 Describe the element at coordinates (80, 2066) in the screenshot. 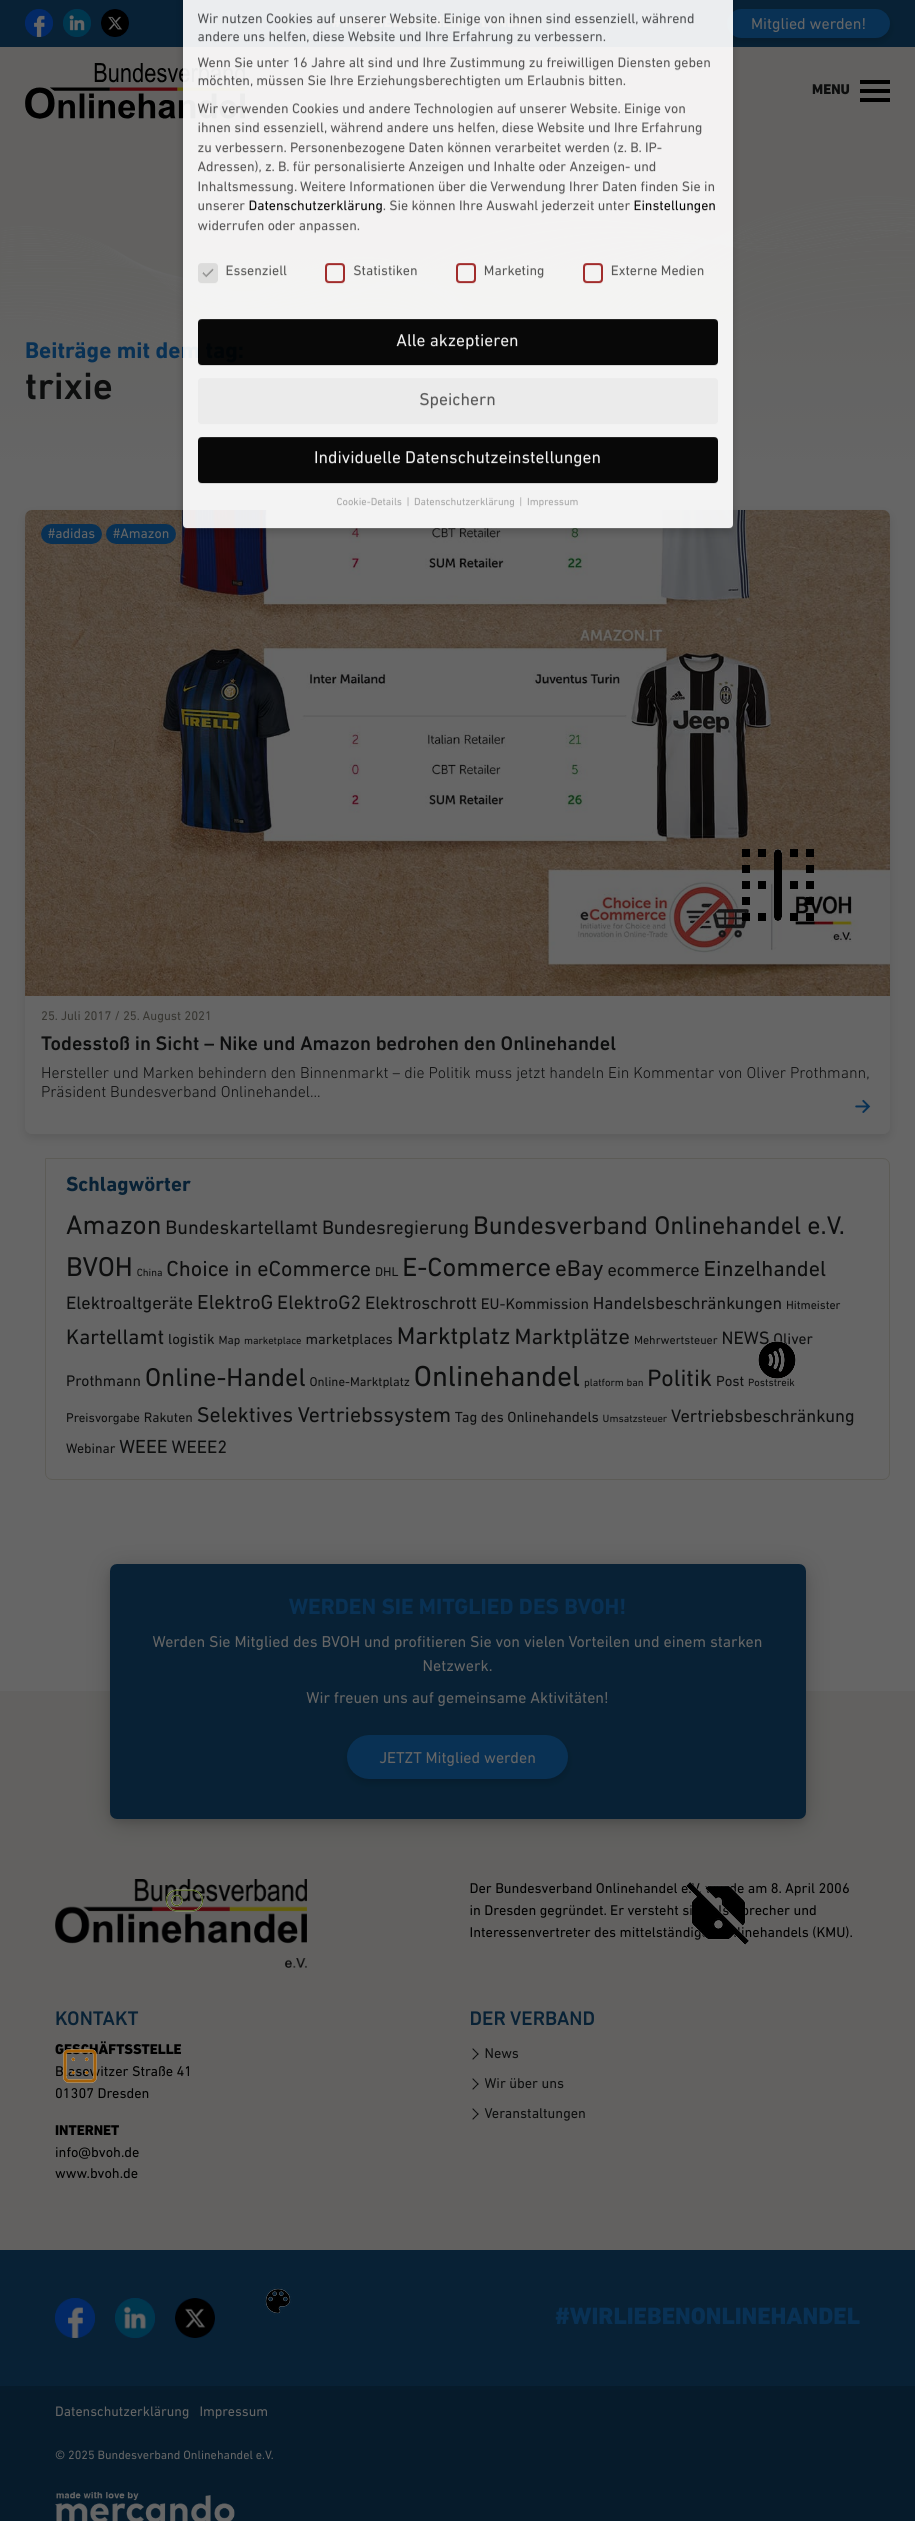

I see `randomize or shuffle content` at that location.